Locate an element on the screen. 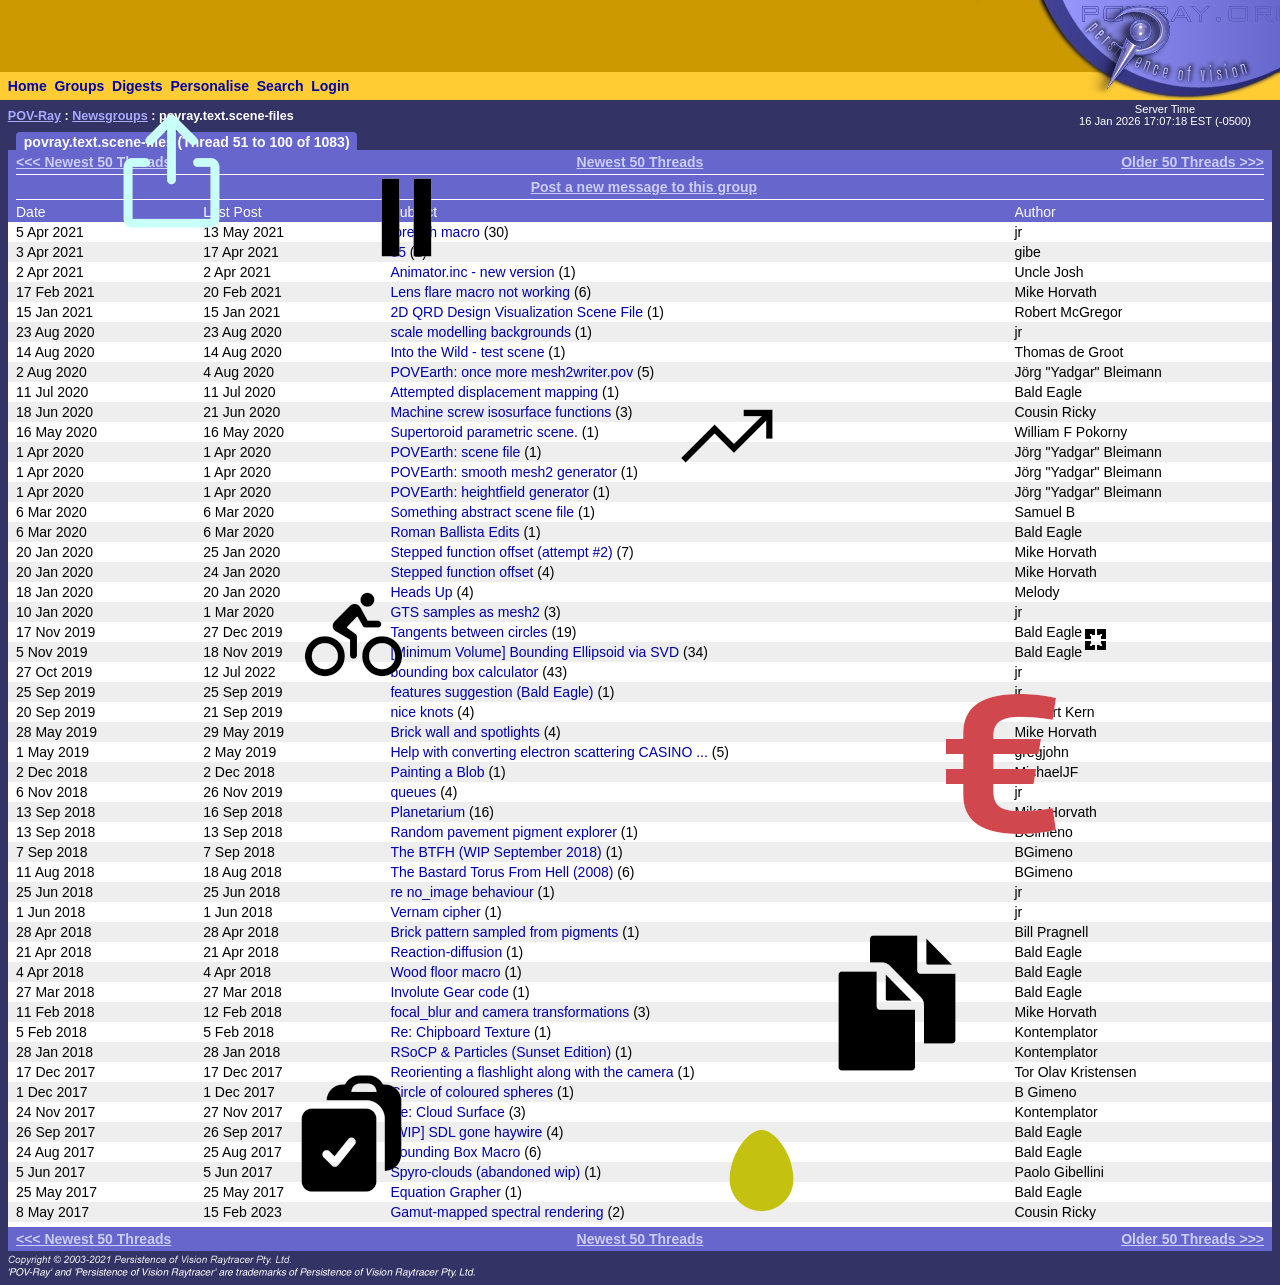 The width and height of the screenshot is (1280, 1285). mark task or document as complete is located at coordinates (351, 1133).